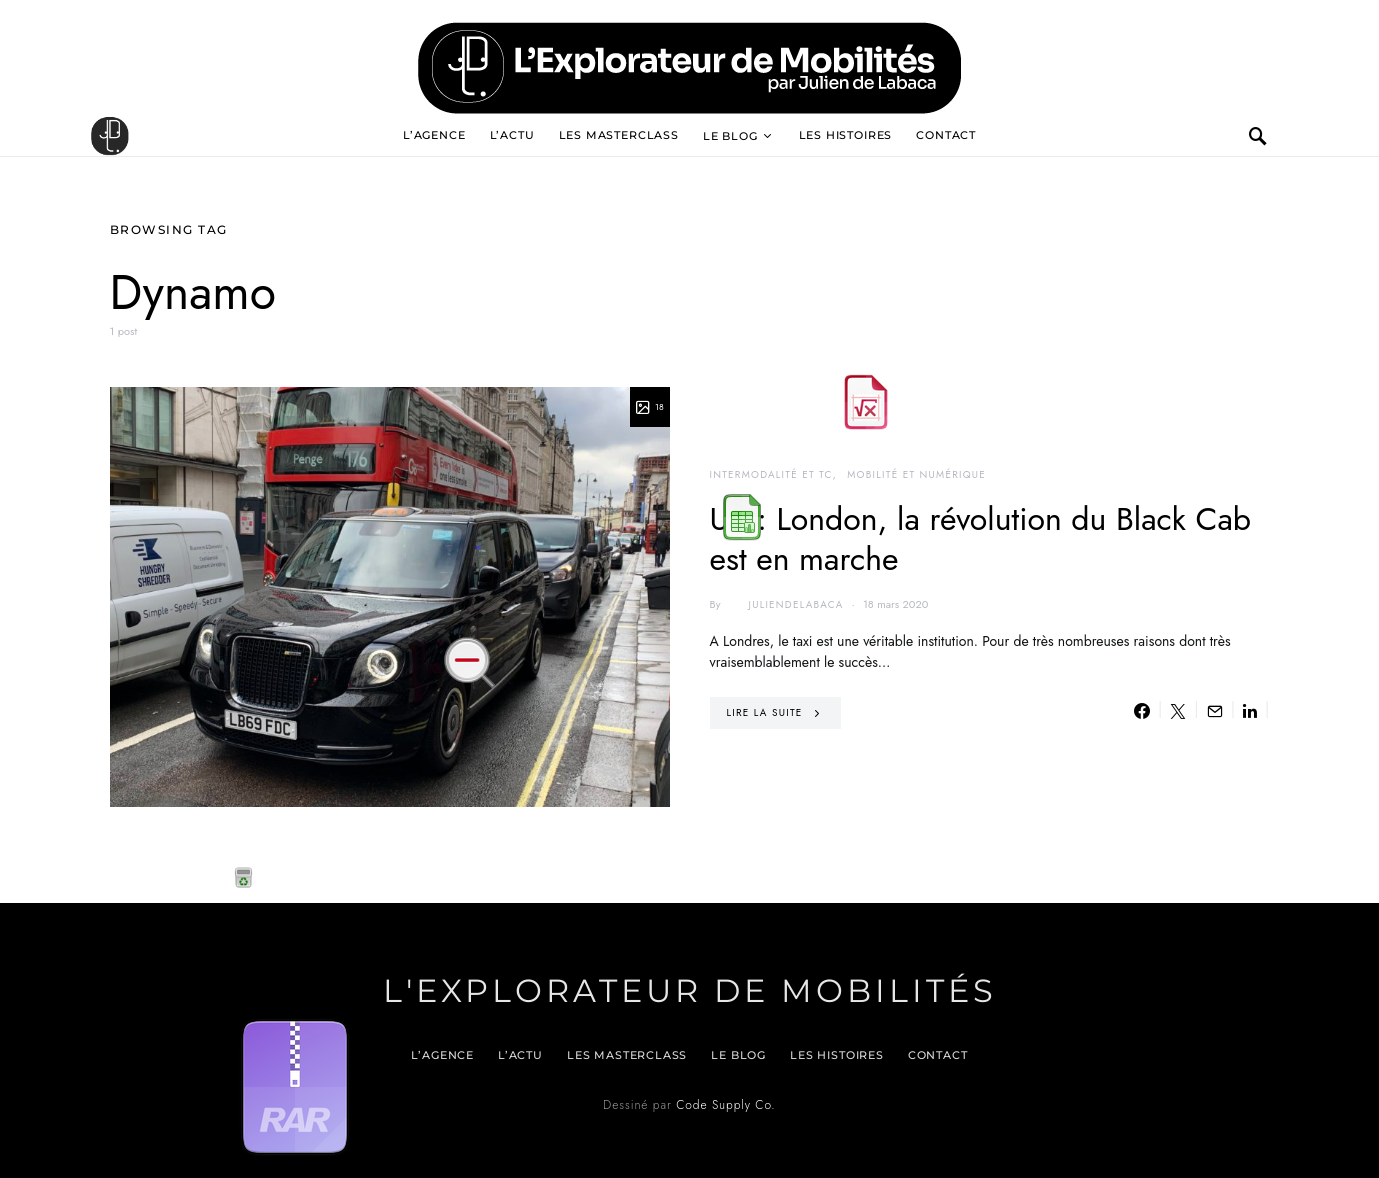  What do you see at coordinates (243, 877) in the screenshot?
I see `open the trash or recycle bin` at bounding box center [243, 877].